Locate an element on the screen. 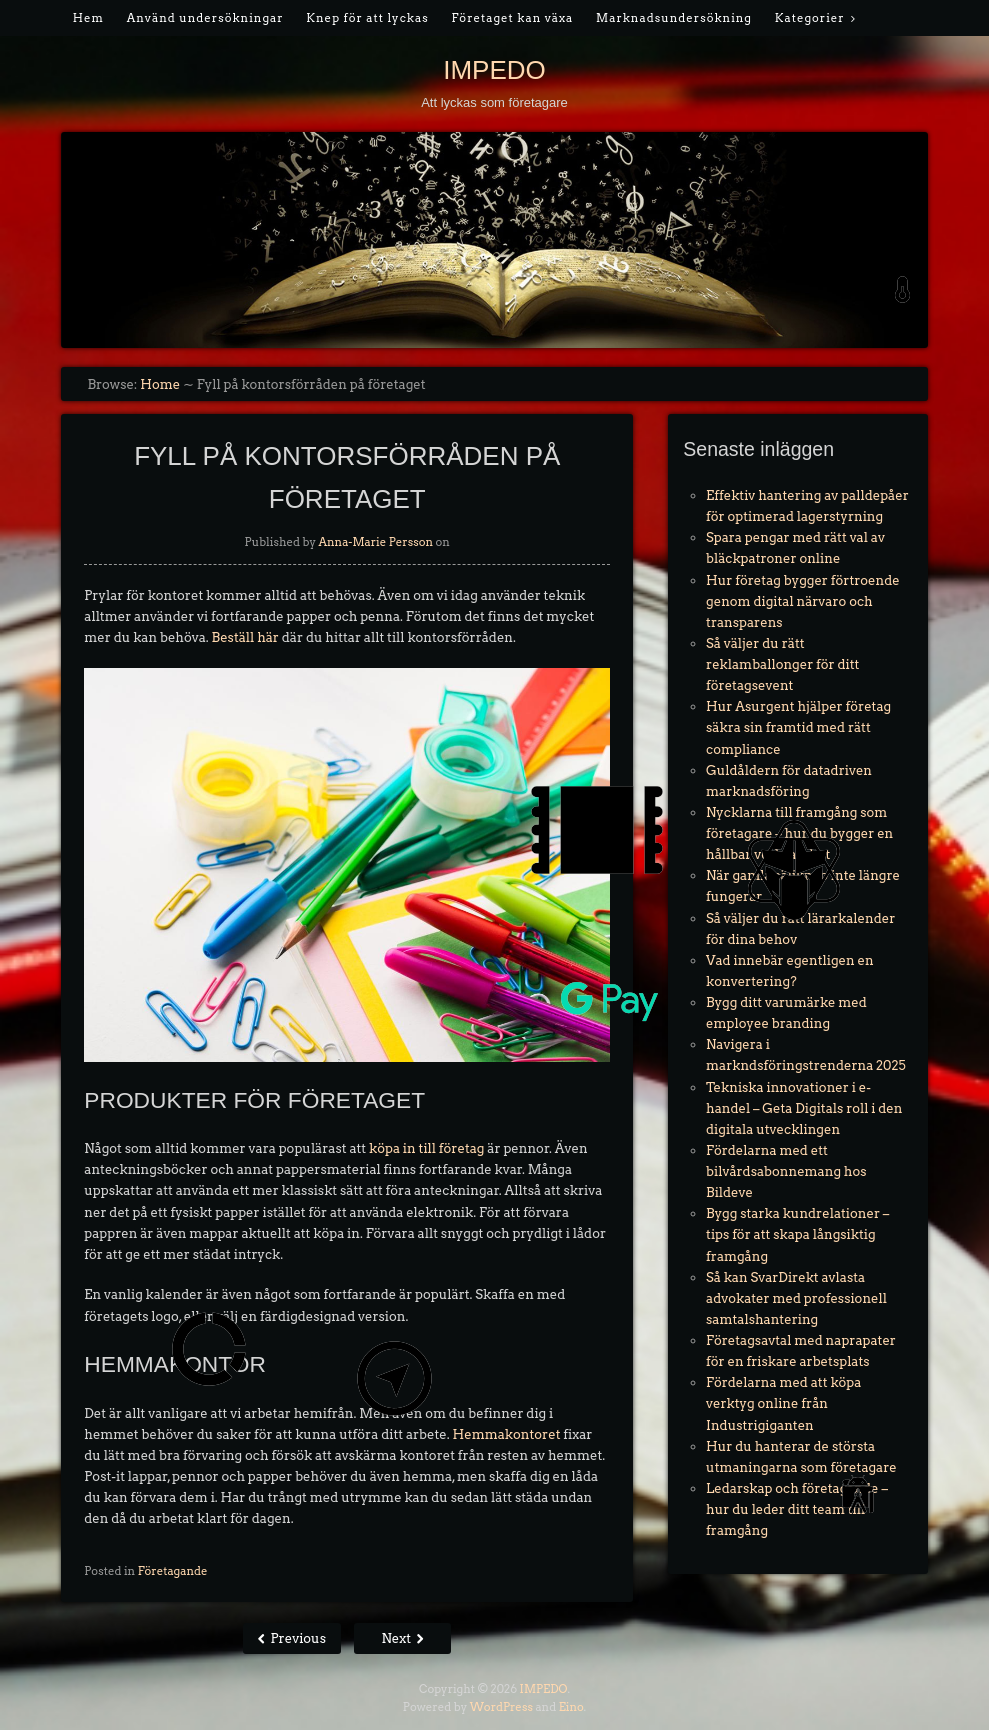 The image size is (989, 1730). explore or discover nearby places is located at coordinates (394, 1378).